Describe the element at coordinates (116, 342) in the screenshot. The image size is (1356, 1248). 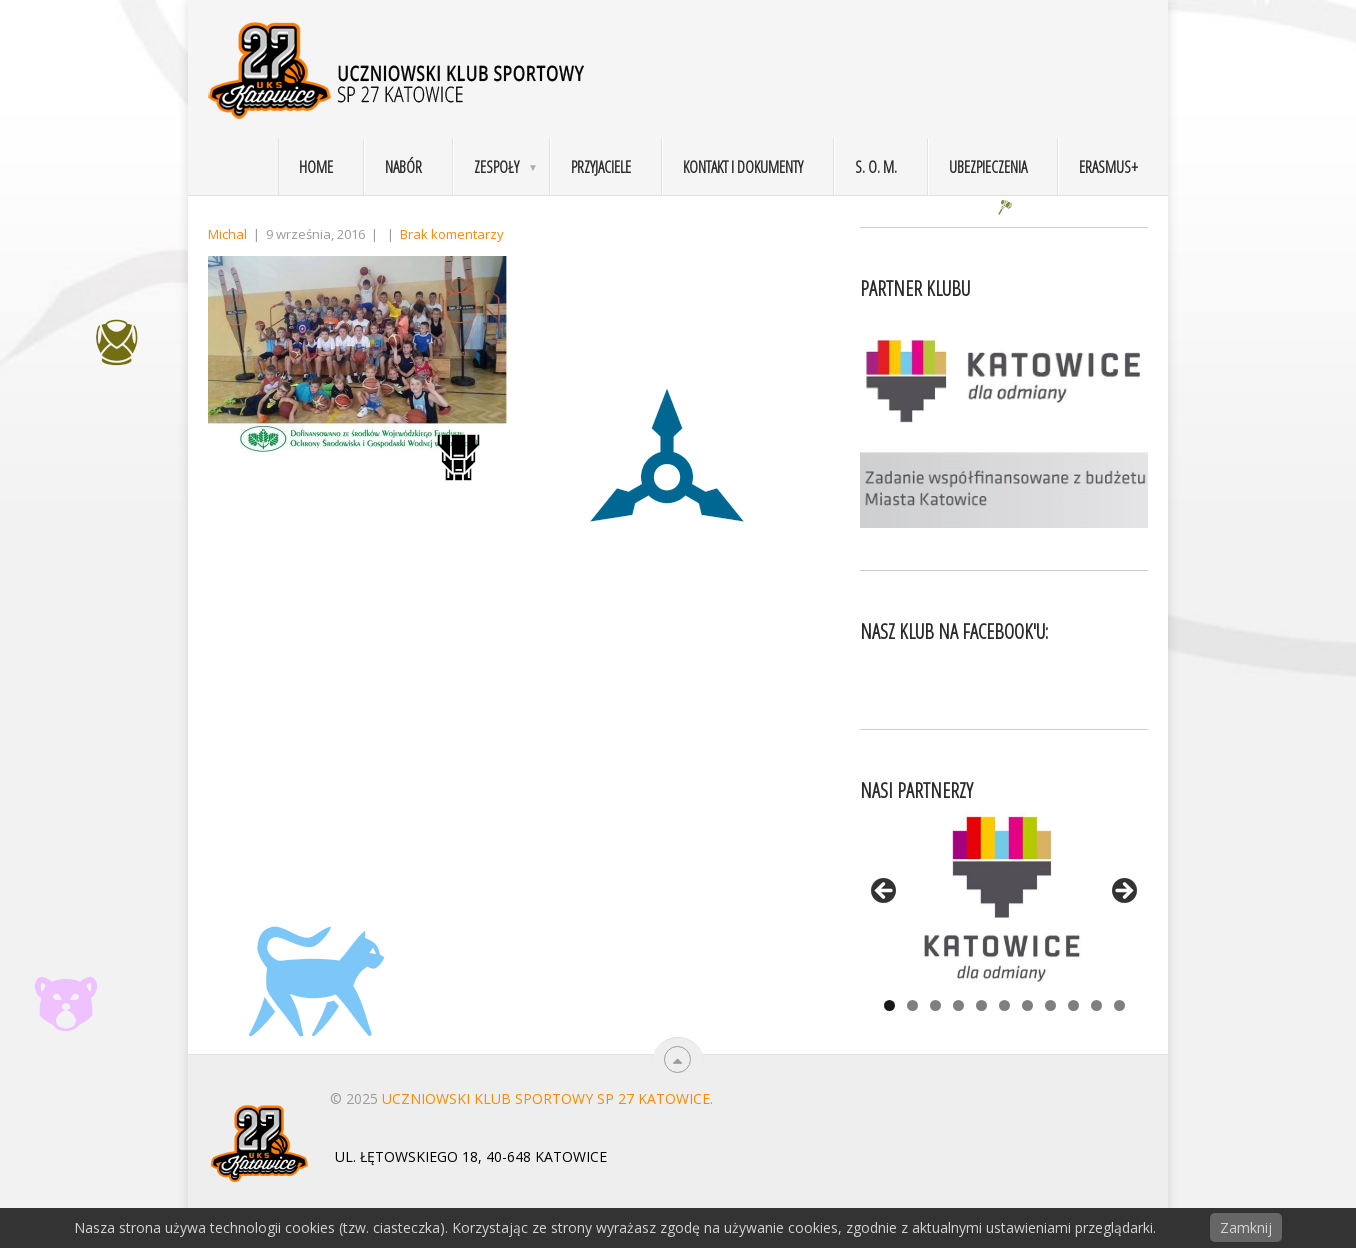
I see `select chest armor or torso protection` at that location.